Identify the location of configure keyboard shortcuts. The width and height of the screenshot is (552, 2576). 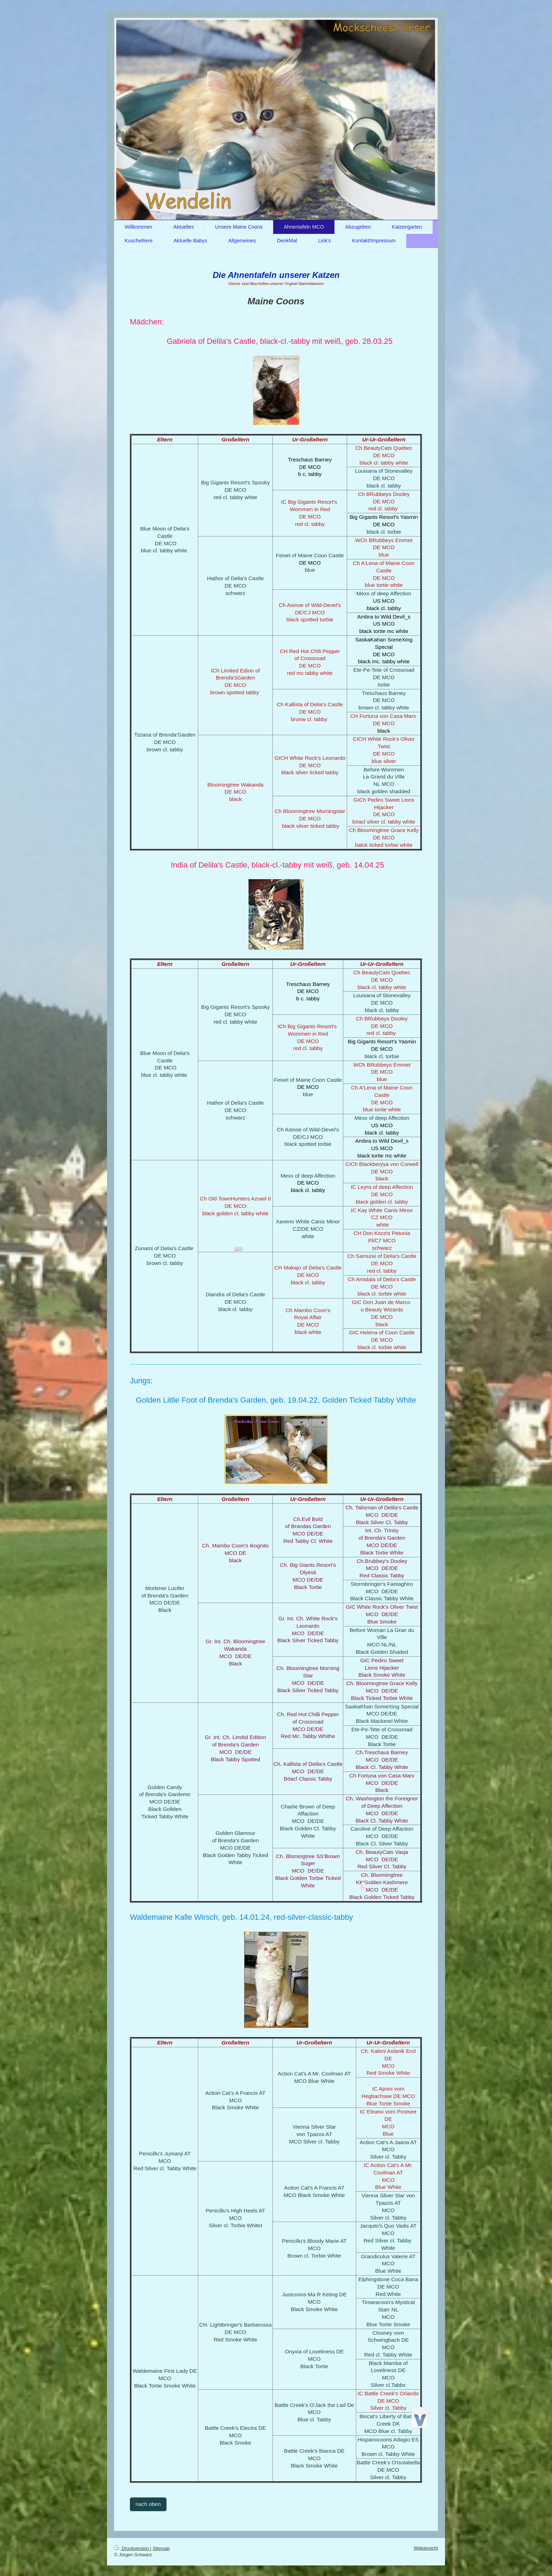
(238, 1249).